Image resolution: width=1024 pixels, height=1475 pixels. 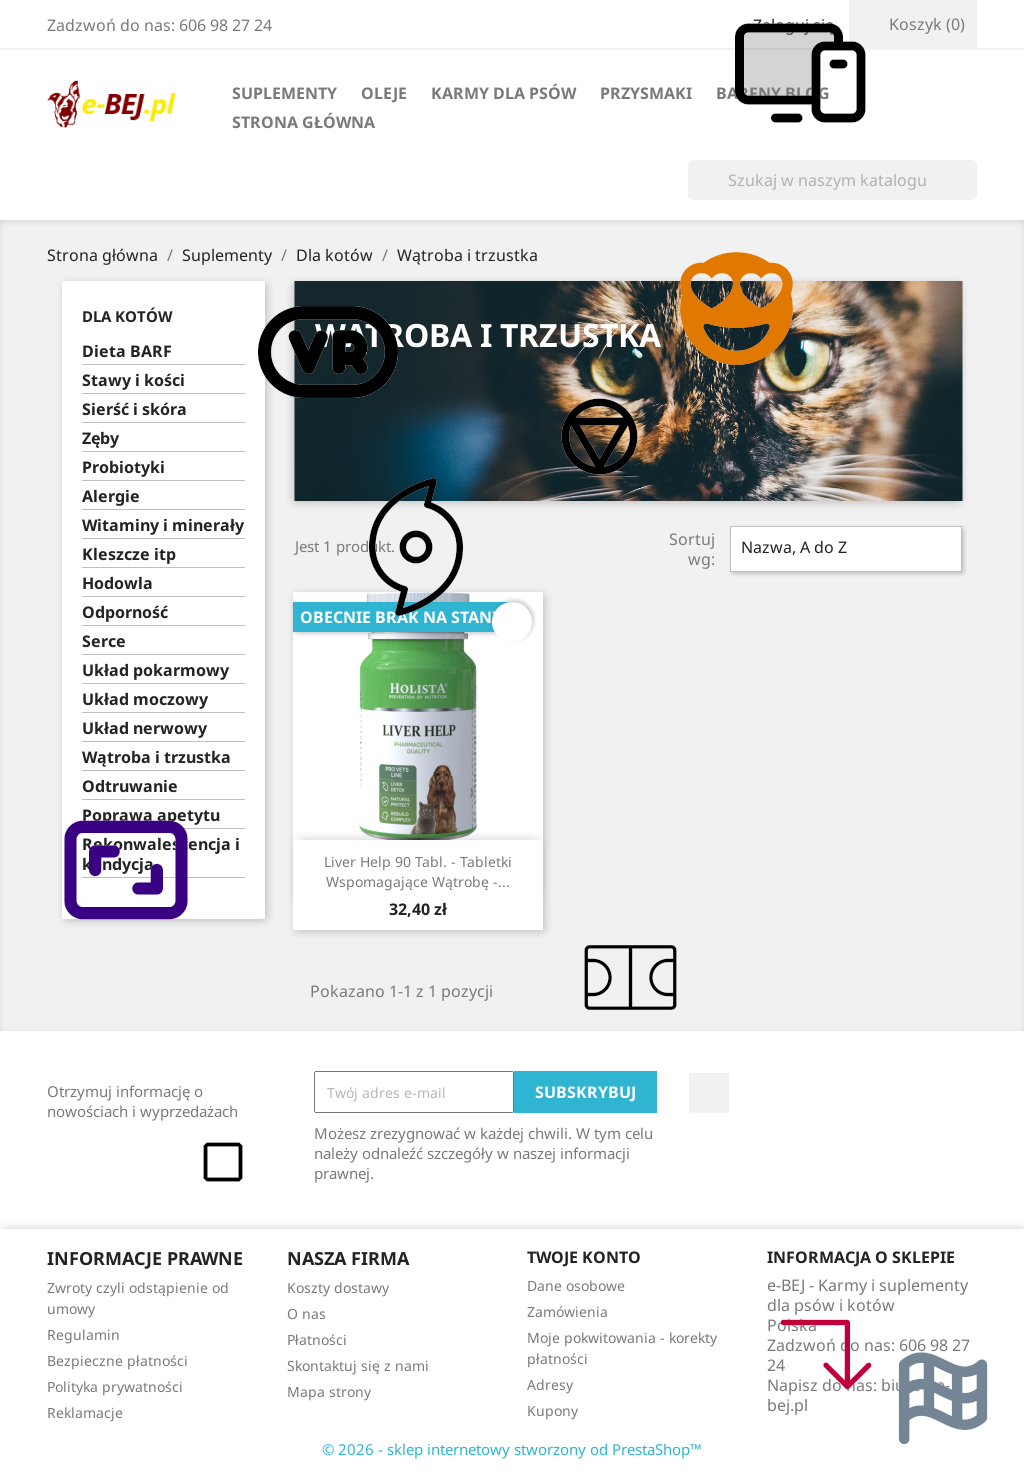 What do you see at coordinates (328, 352) in the screenshot?
I see `access virtual reality mode or settings` at bounding box center [328, 352].